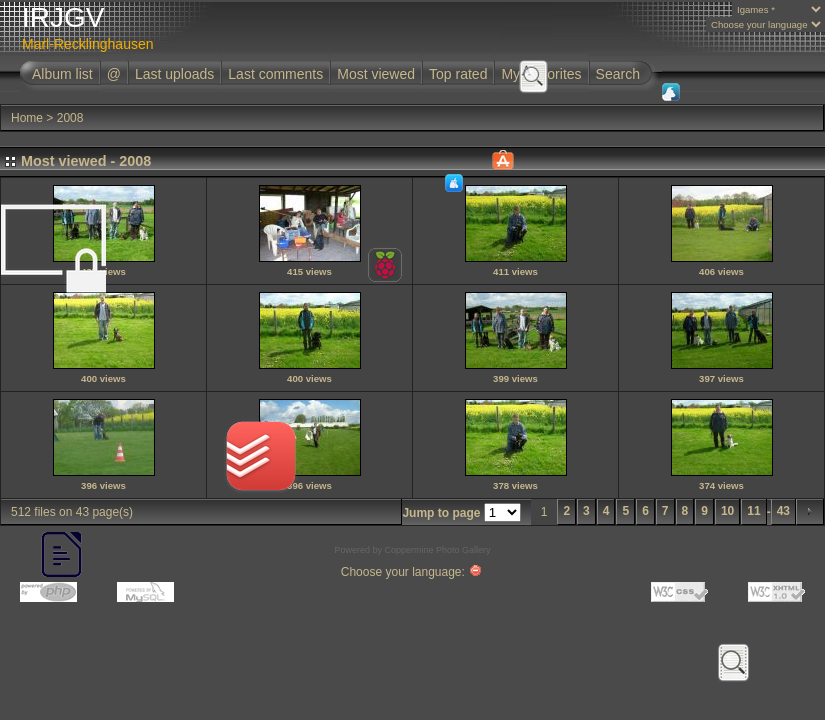 Image resolution: width=825 pixels, height=720 pixels. What do you see at coordinates (61, 554) in the screenshot?
I see `open LibreOffice Writer document editor` at bounding box center [61, 554].